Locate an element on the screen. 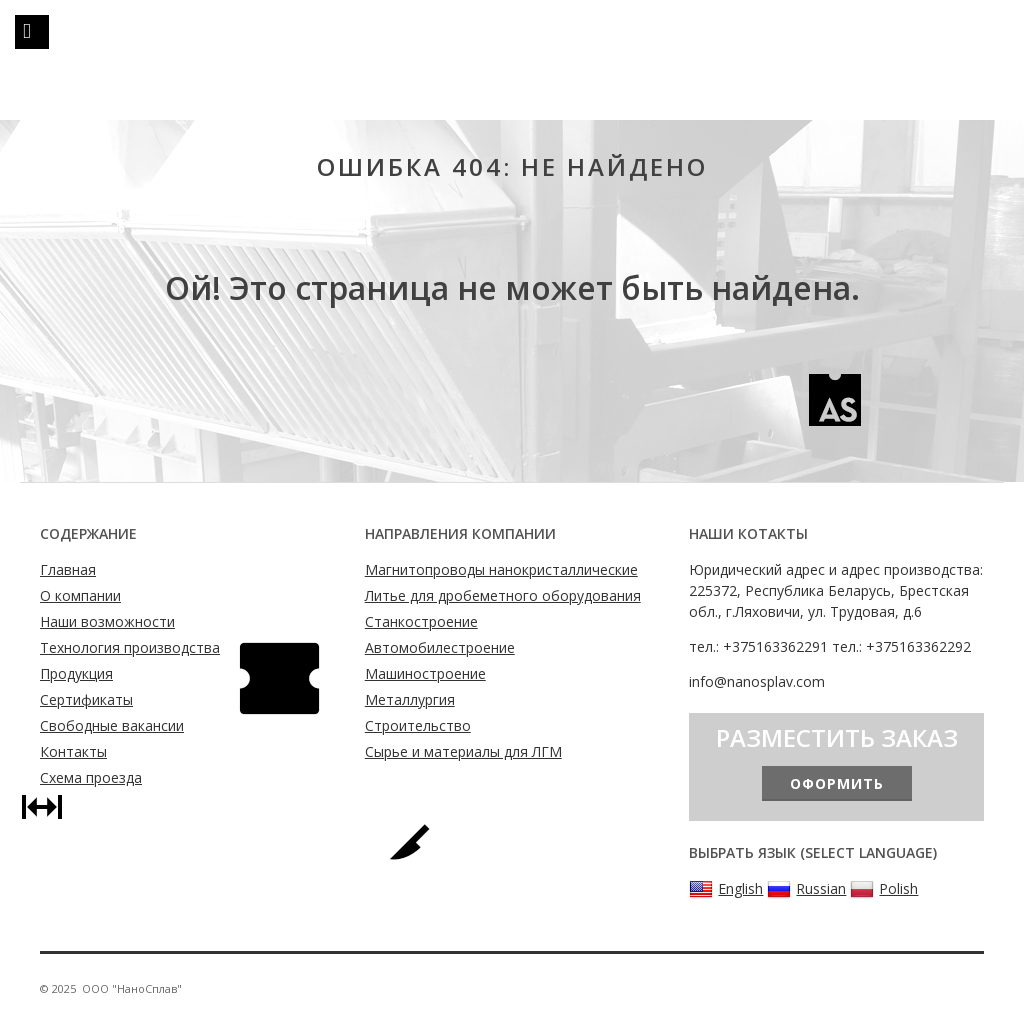 The height and width of the screenshot is (1028, 1024). view your tickets or passes is located at coordinates (279, 678).